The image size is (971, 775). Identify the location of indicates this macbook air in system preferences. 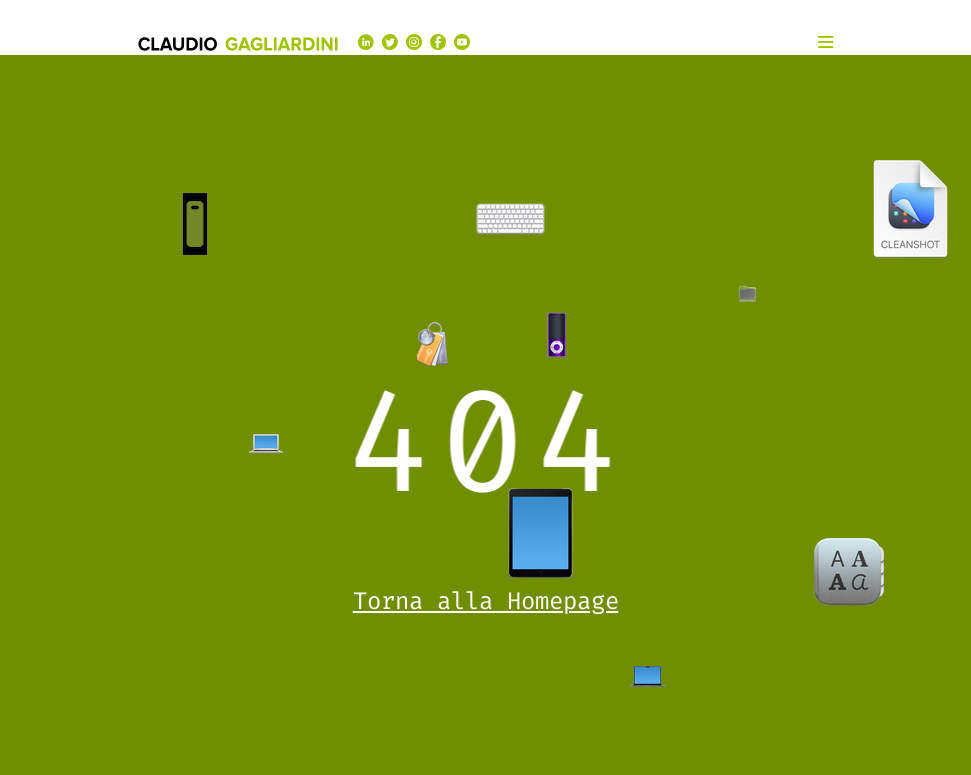
(266, 441).